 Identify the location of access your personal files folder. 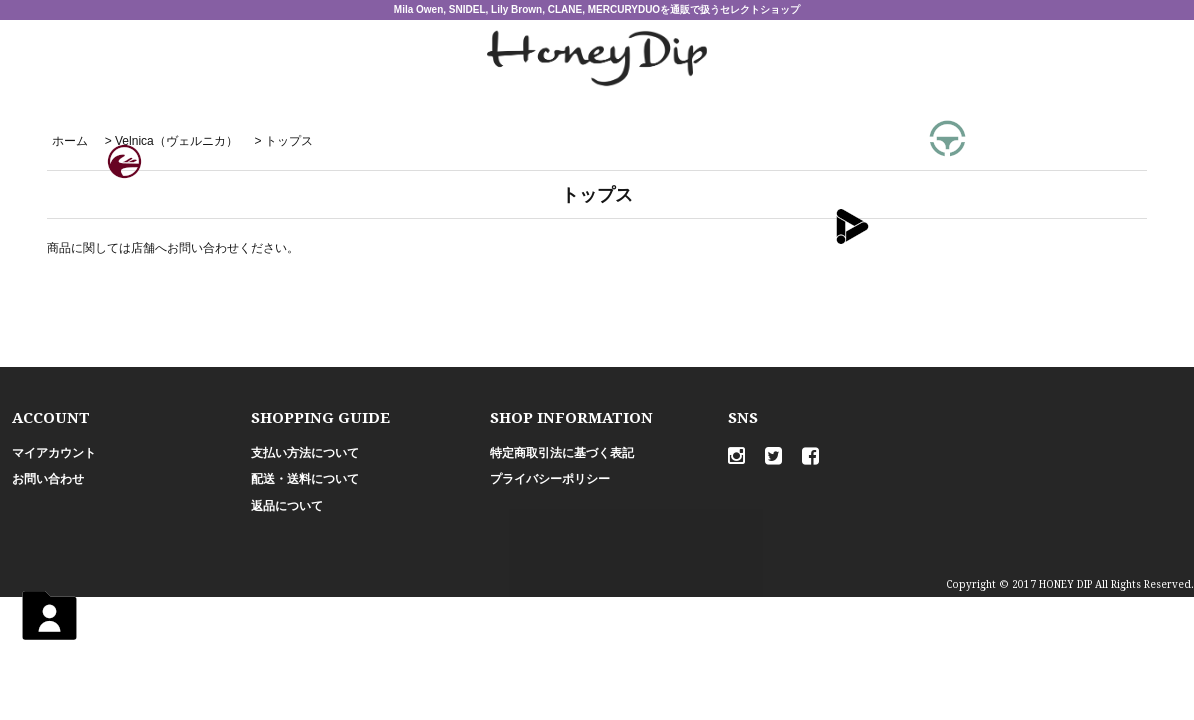
(49, 615).